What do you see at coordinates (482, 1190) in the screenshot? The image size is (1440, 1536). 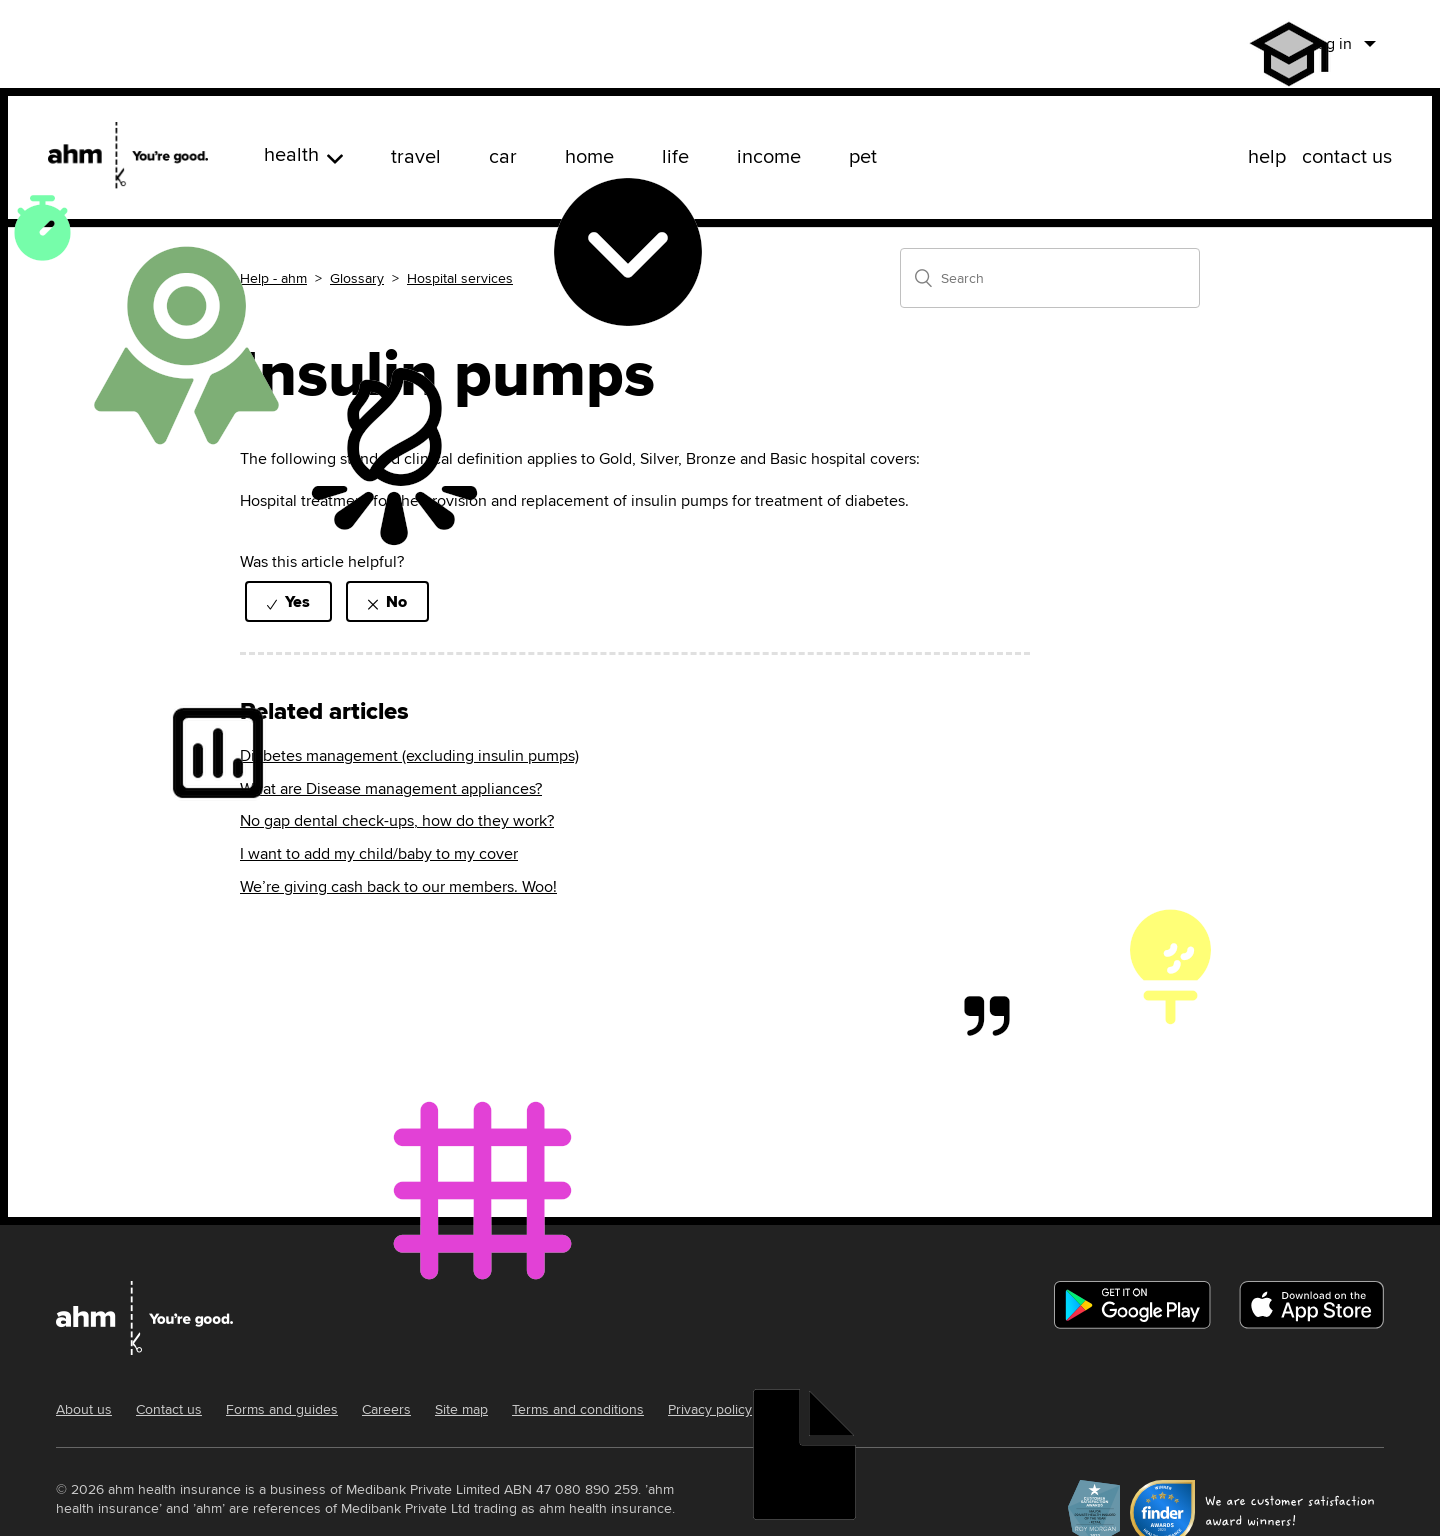 I see `view items in grid layout` at bounding box center [482, 1190].